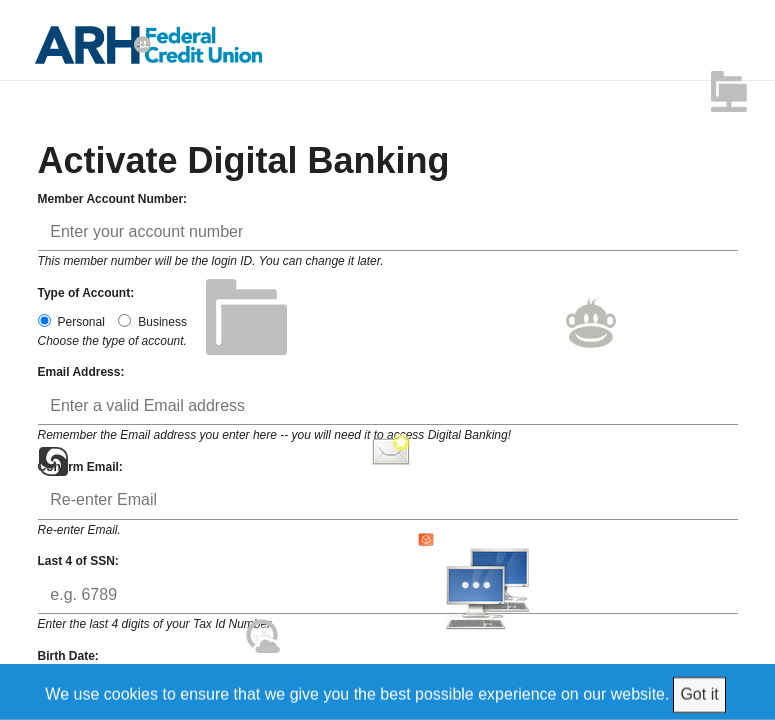  I want to click on indicates data is being transmitted over the network, so click(487, 589).